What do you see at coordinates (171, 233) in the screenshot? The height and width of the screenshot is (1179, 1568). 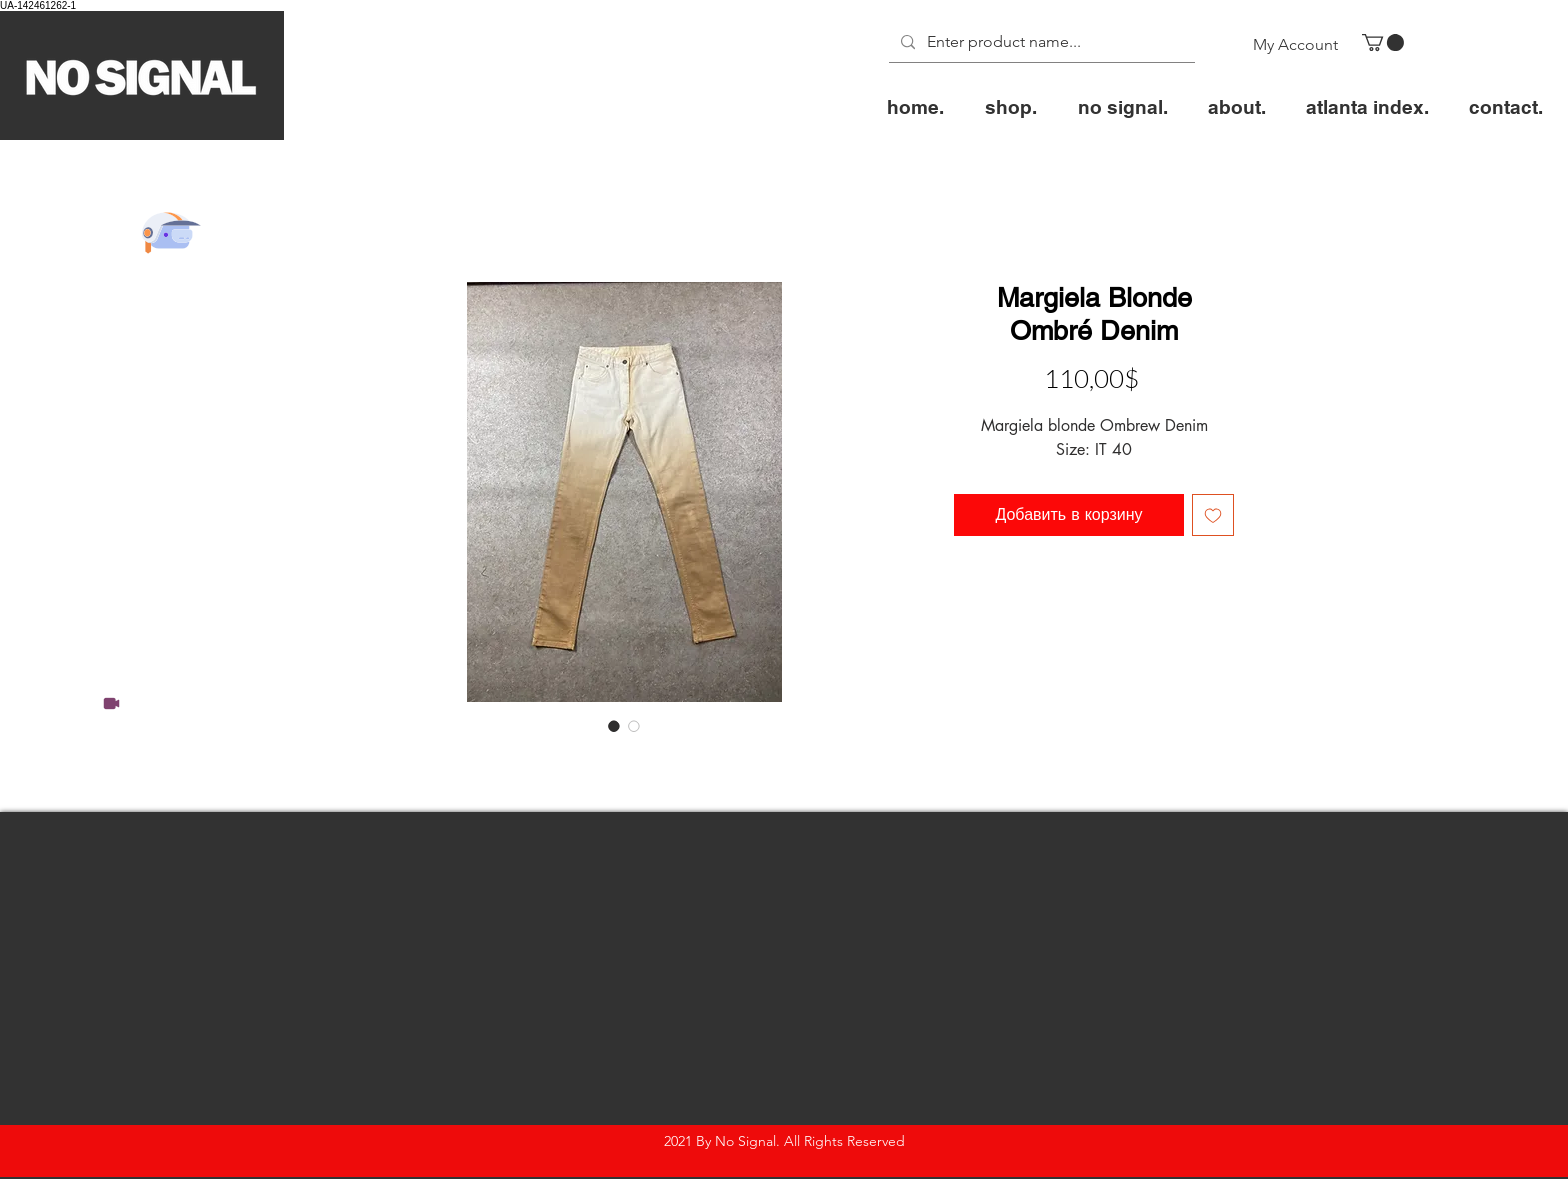 I see `discord early supporter badge` at bounding box center [171, 233].